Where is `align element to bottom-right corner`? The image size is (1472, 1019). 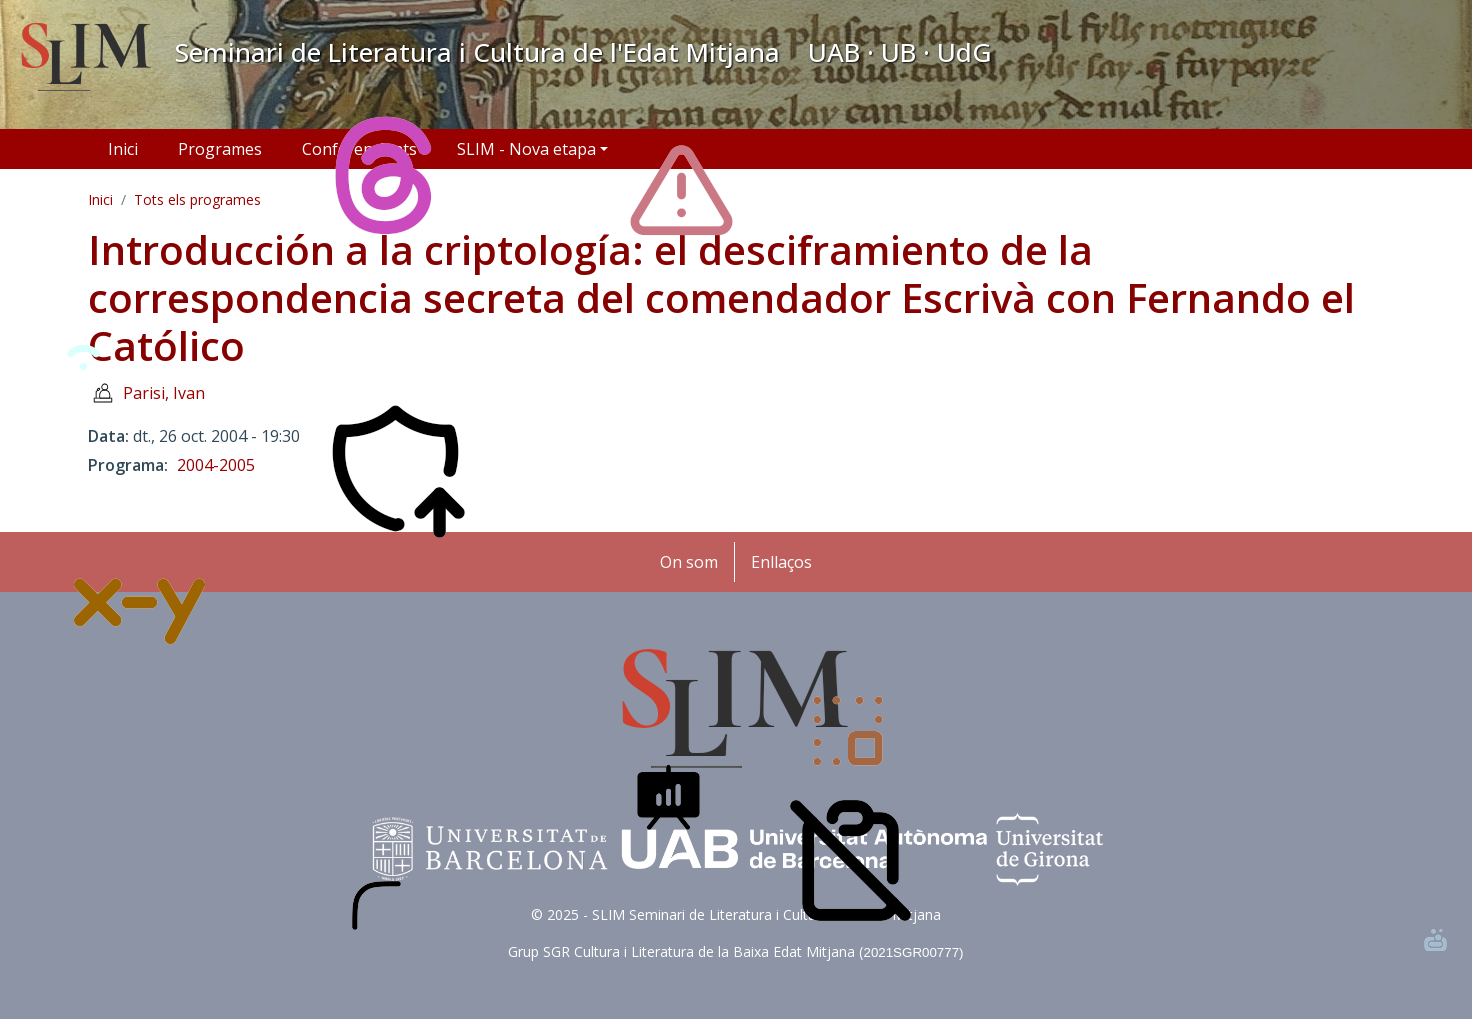 align element to bottom-right corner is located at coordinates (848, 731).